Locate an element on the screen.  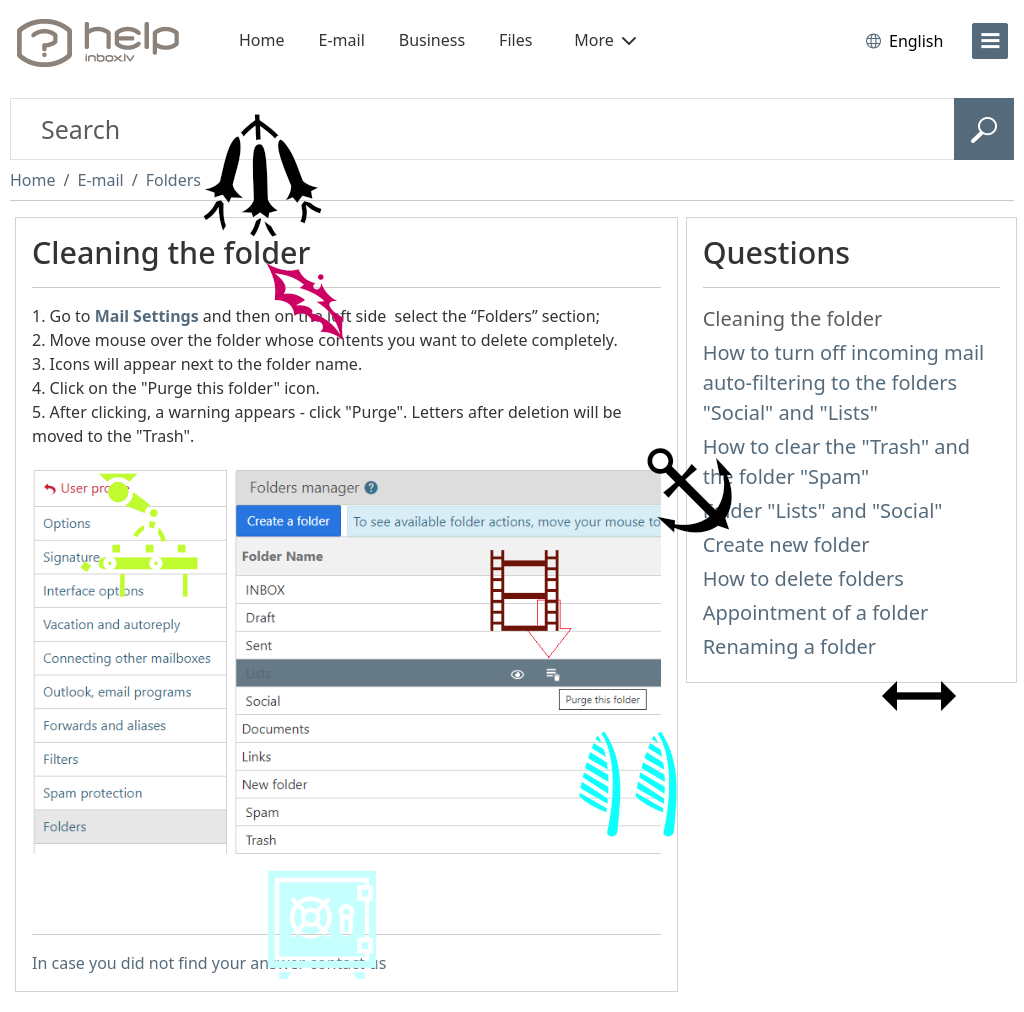
navigate to maritime or nautical settings is located at coordinates (690, 490).